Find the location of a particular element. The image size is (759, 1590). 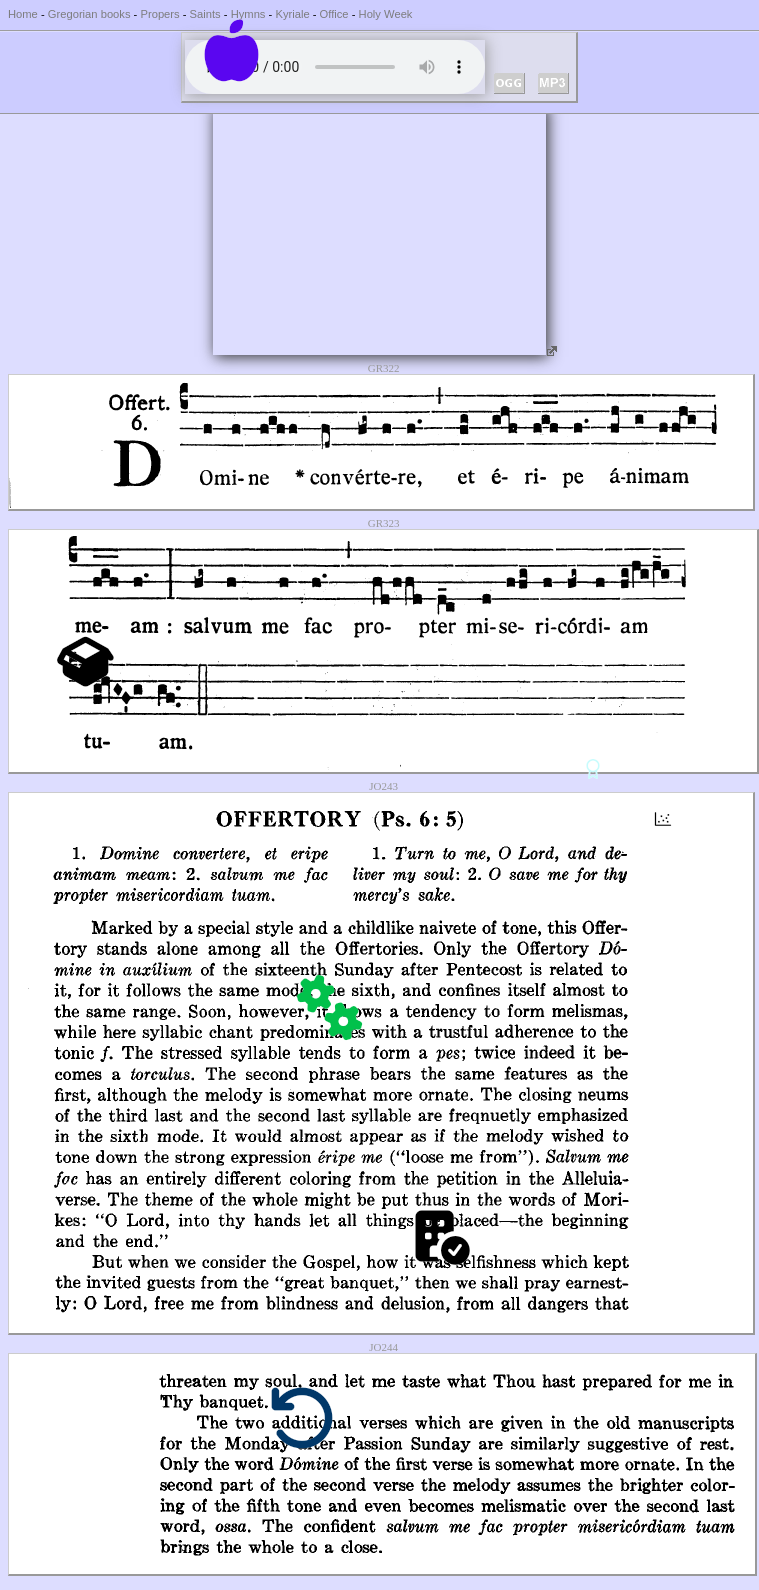

verified business or building location is located at coordinates (441, 1236).